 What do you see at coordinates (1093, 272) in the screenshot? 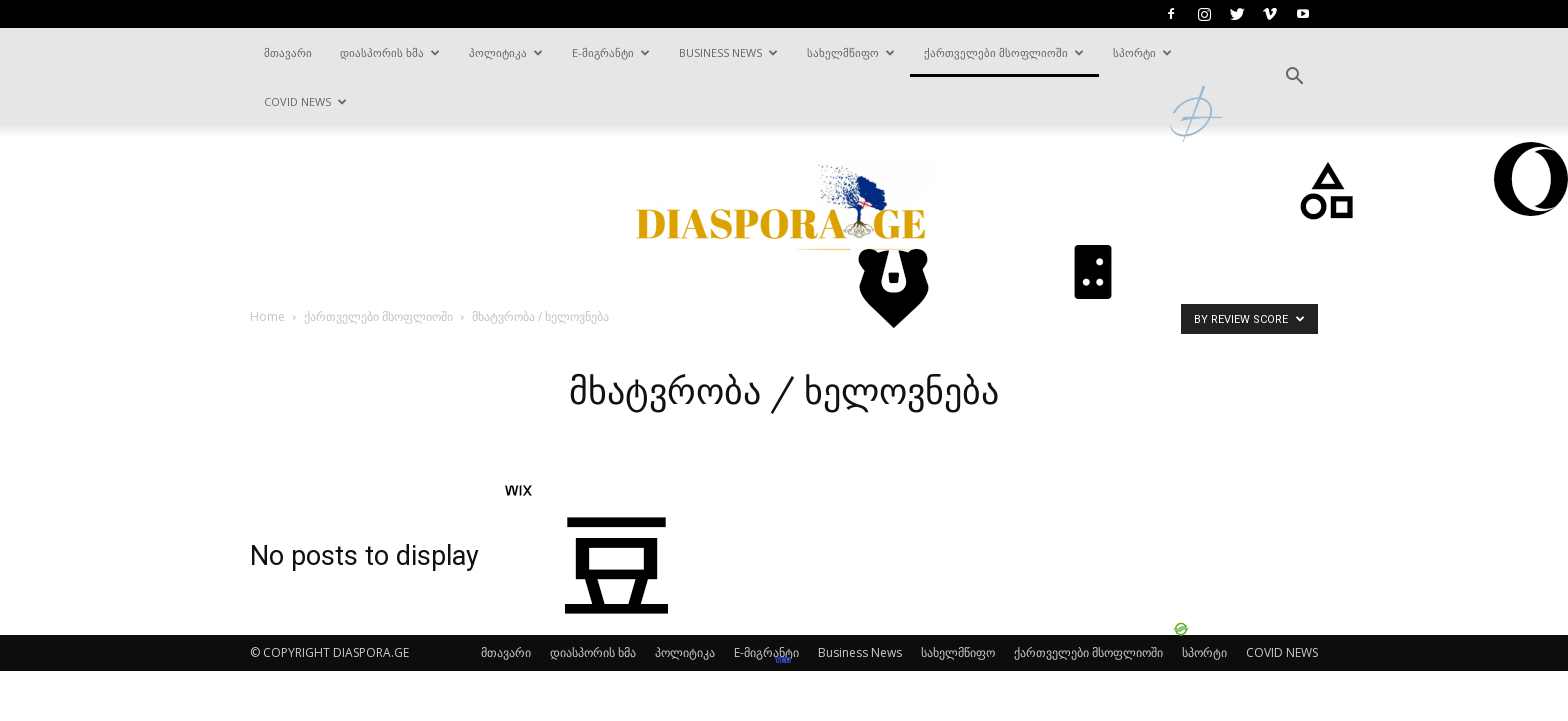
I see `jovian platform logo` at bounding box center [1093, 272].